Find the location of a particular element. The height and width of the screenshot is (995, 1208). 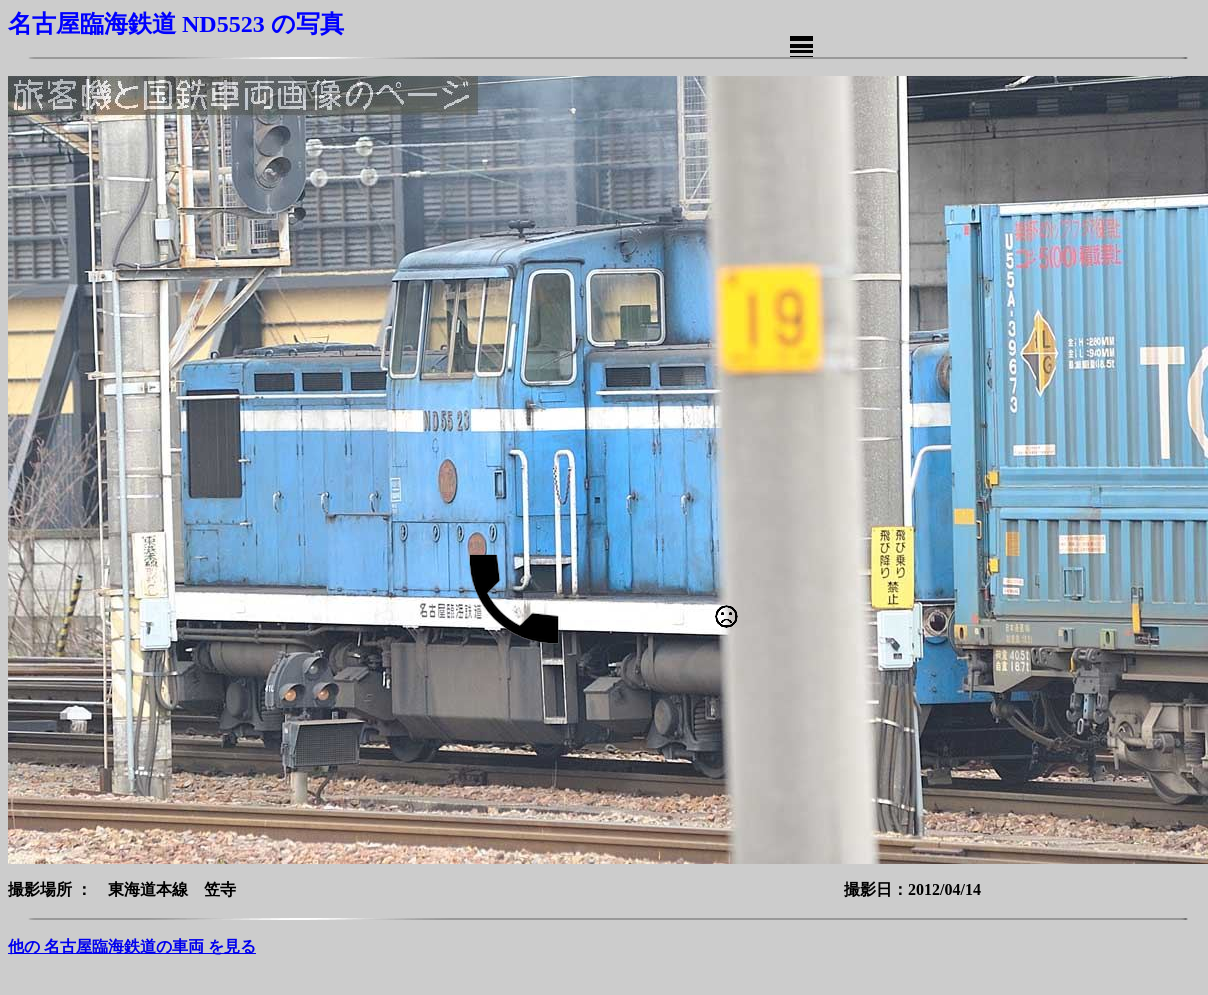

make a phone call is located at coordinates (514, 599).